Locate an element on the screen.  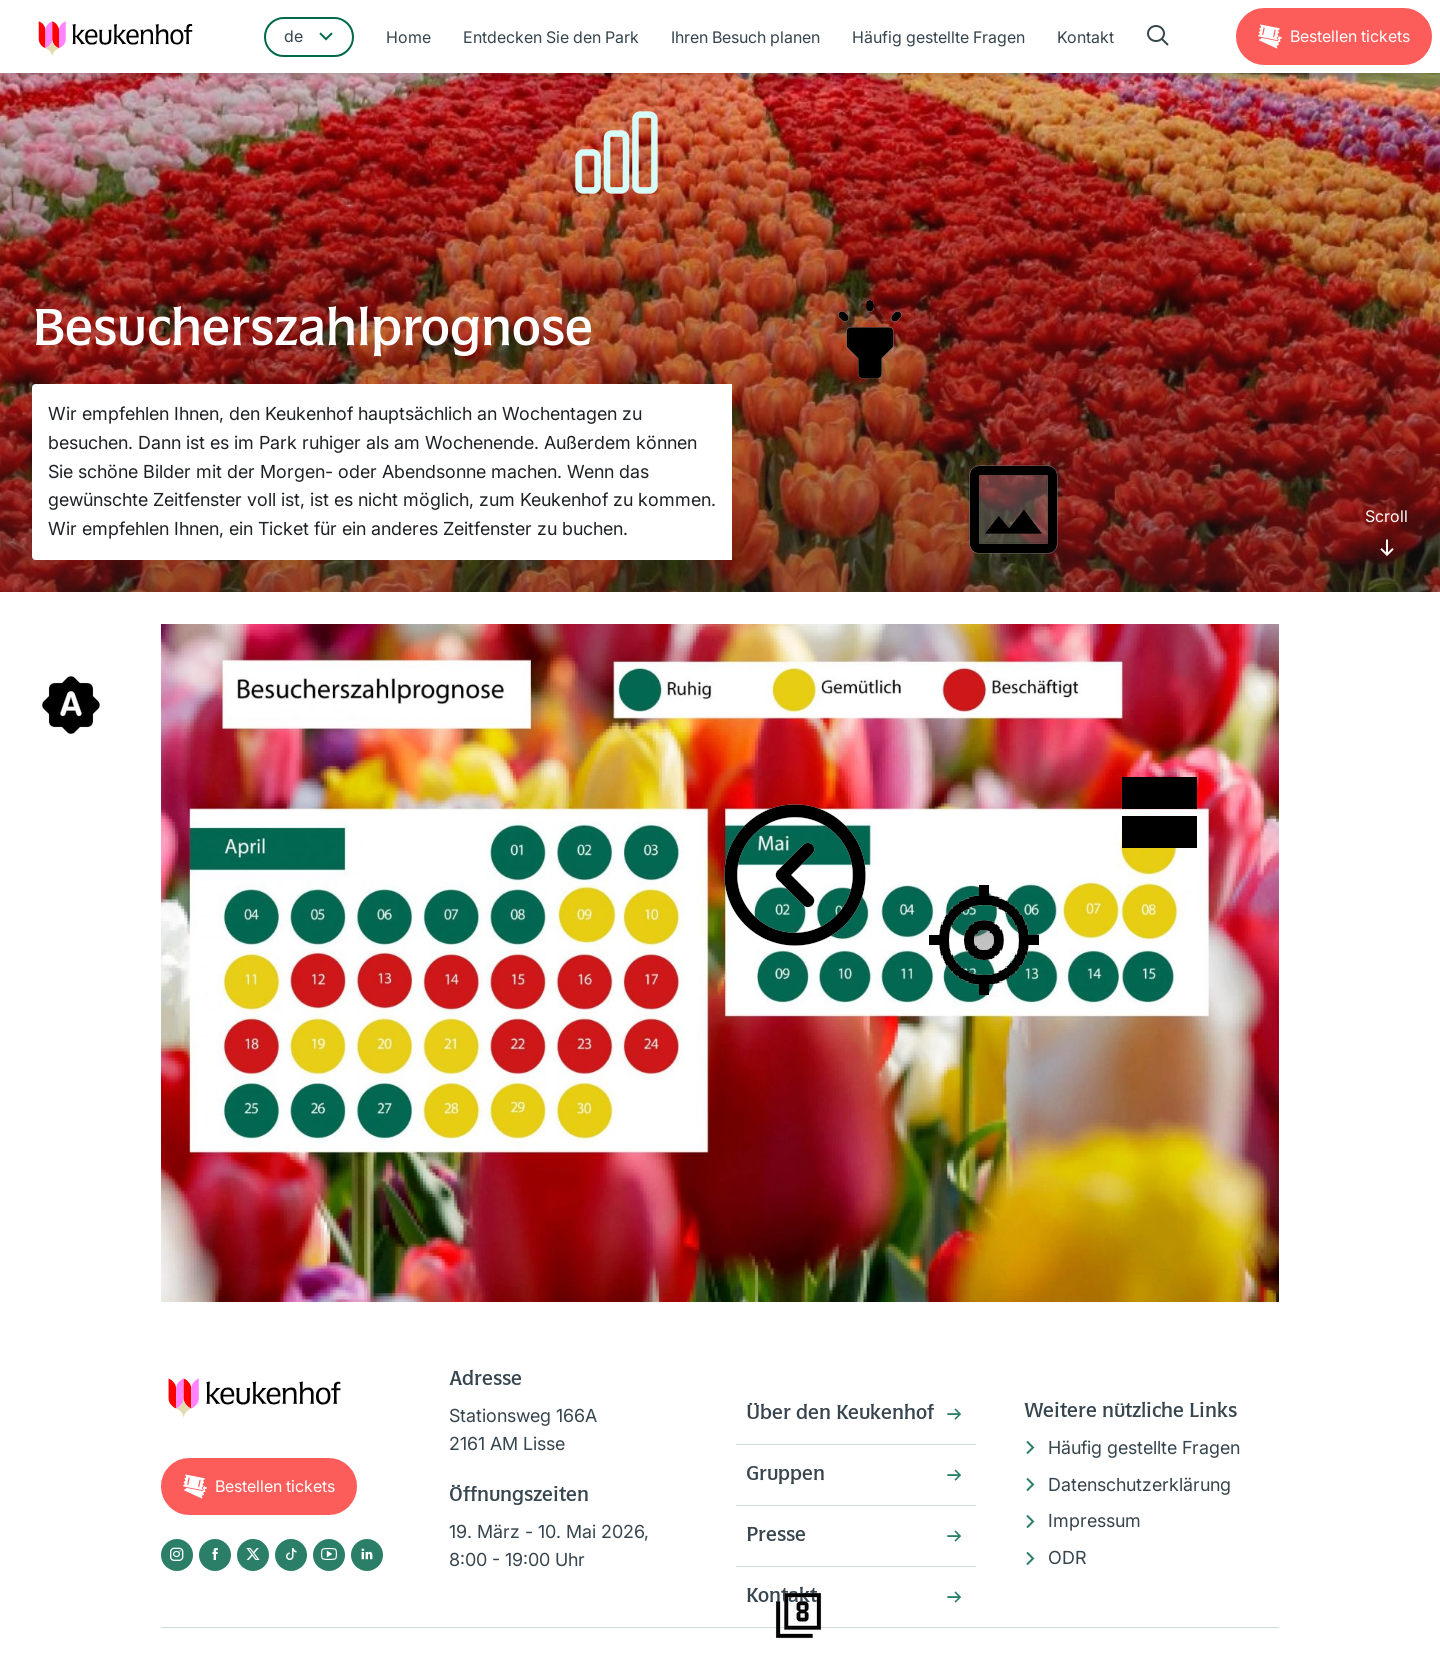
filter or view 8 items is located at coordinates (798, 1615).